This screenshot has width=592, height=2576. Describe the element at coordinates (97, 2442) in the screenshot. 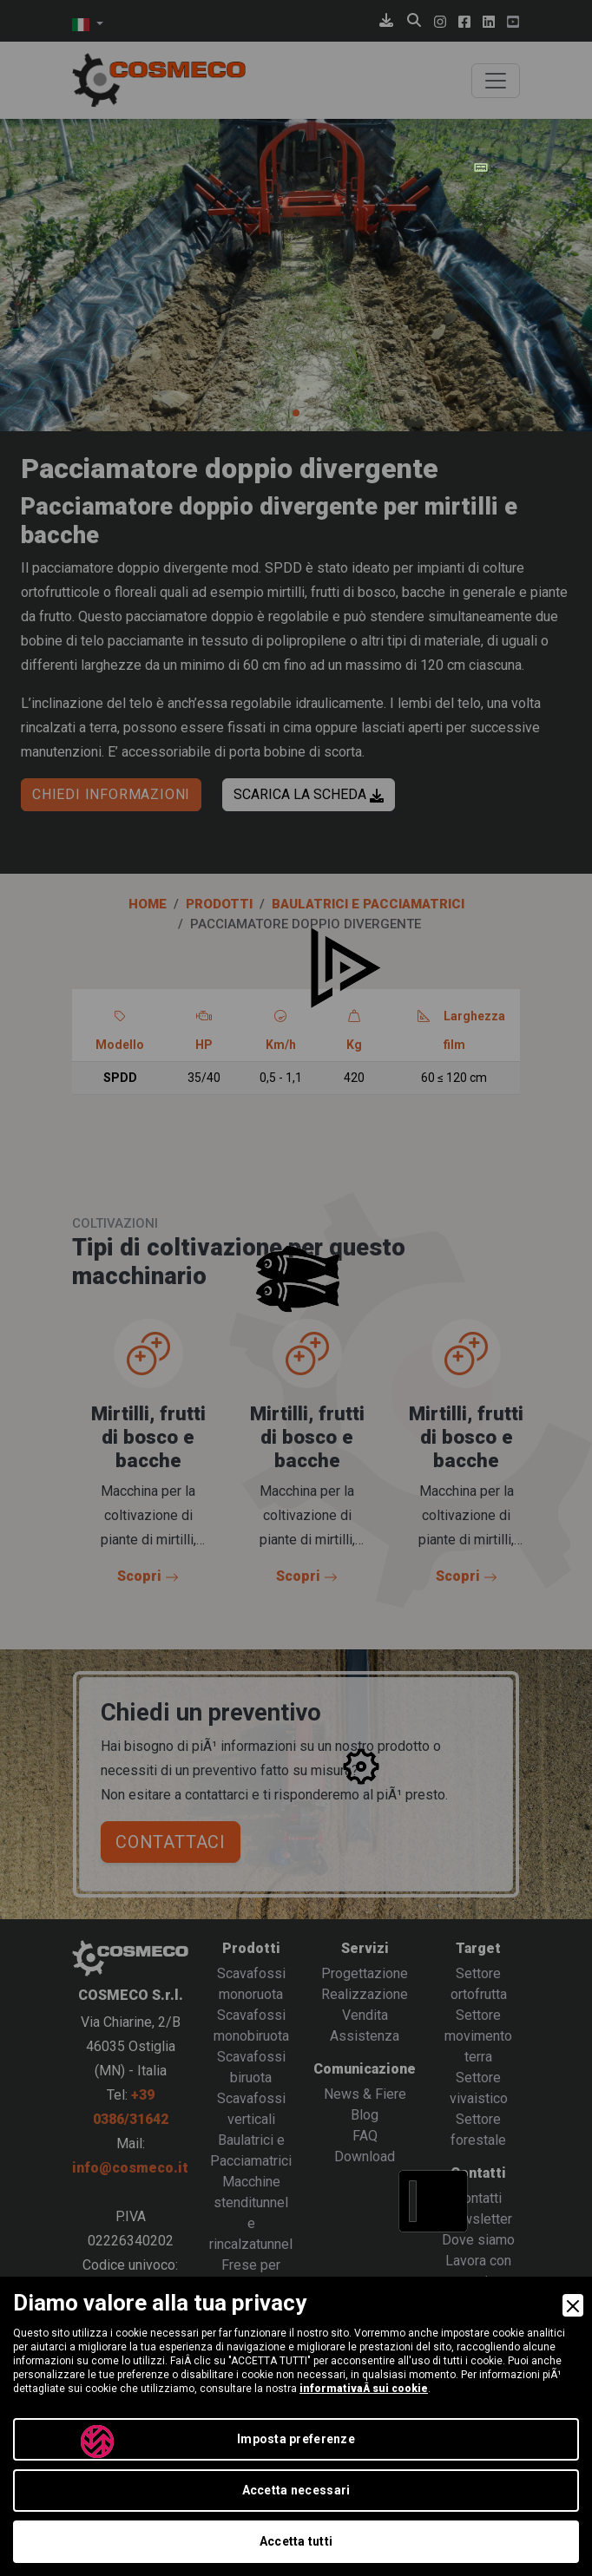

I see `wasabi cloud storage service logo` at that location.